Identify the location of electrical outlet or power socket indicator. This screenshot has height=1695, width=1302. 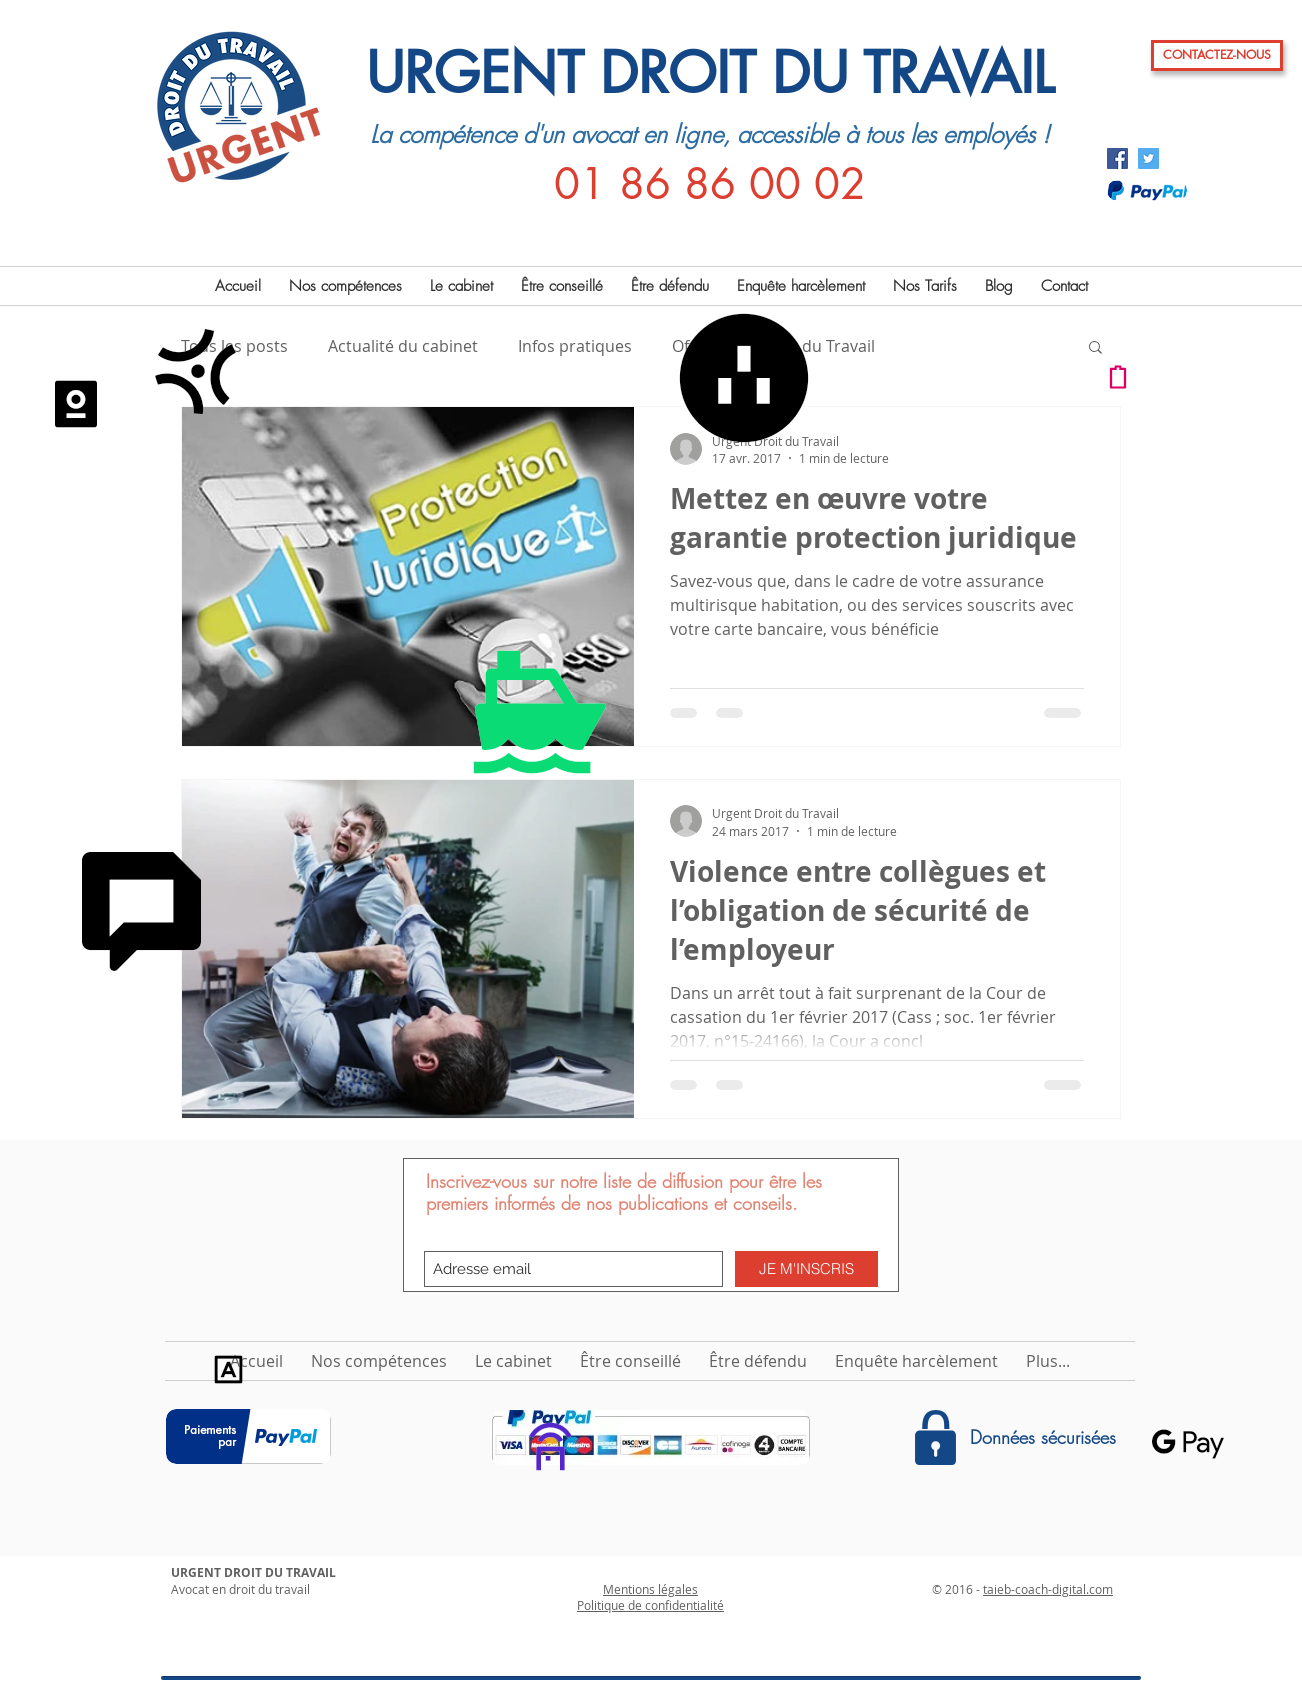
(744, 378).